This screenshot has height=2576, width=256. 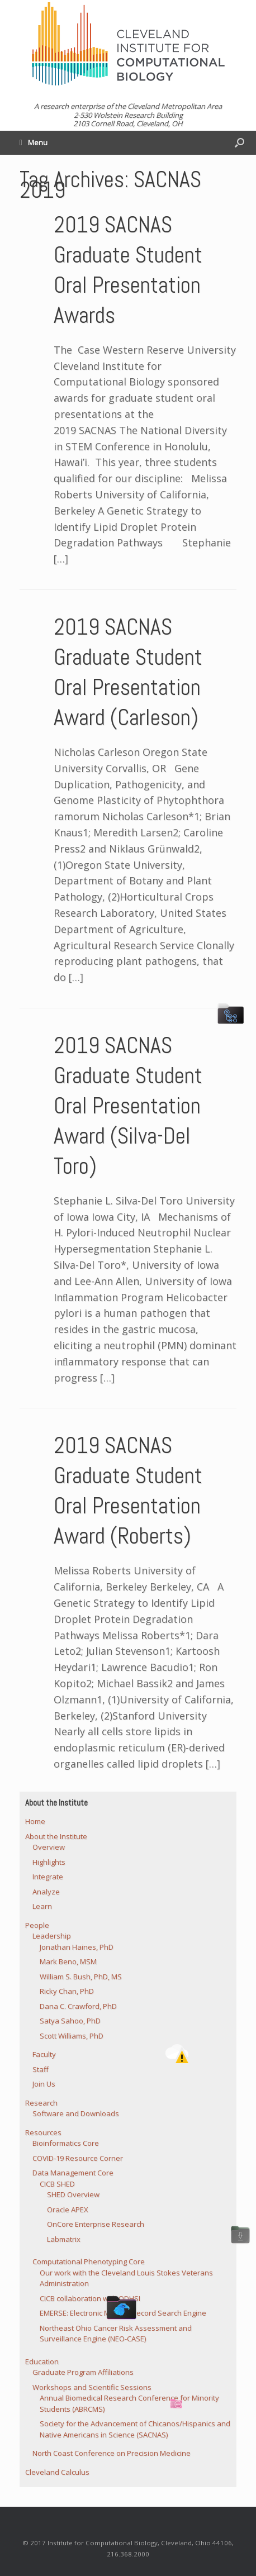 What do you see at coordinates (240, 2235) in the screenshot?
I see `open downloads folder` at bounding box center [240, 2235].